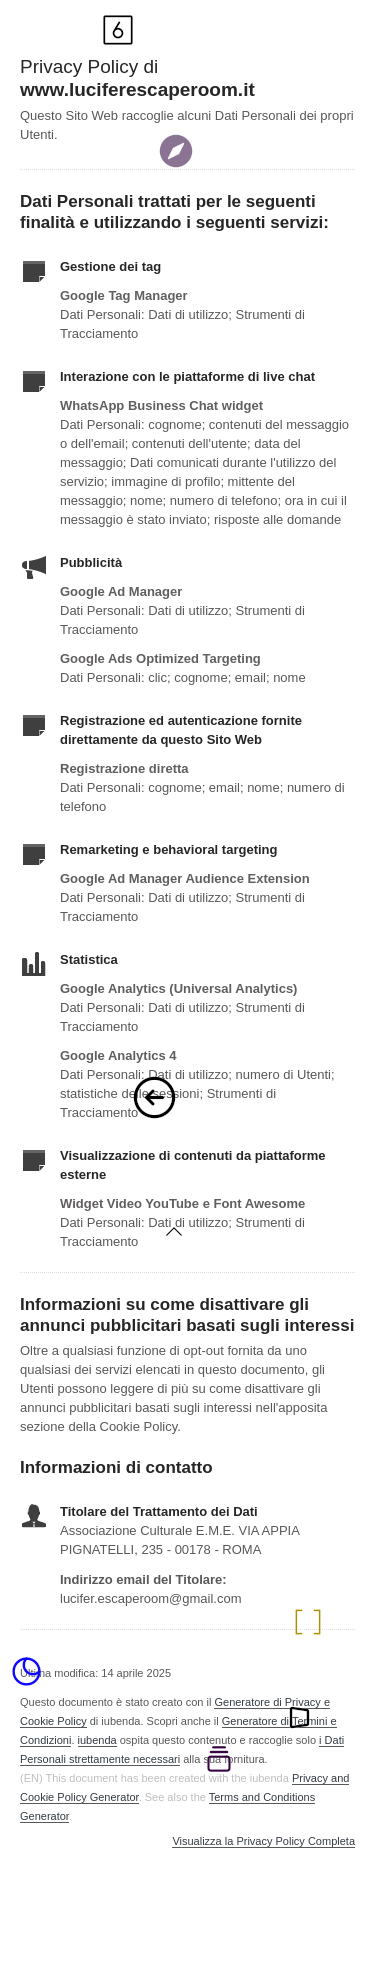  Describe the element at coordinates (299, 1717) in the screenshot. I see `adjust perspective or 3D view settings` at that location.